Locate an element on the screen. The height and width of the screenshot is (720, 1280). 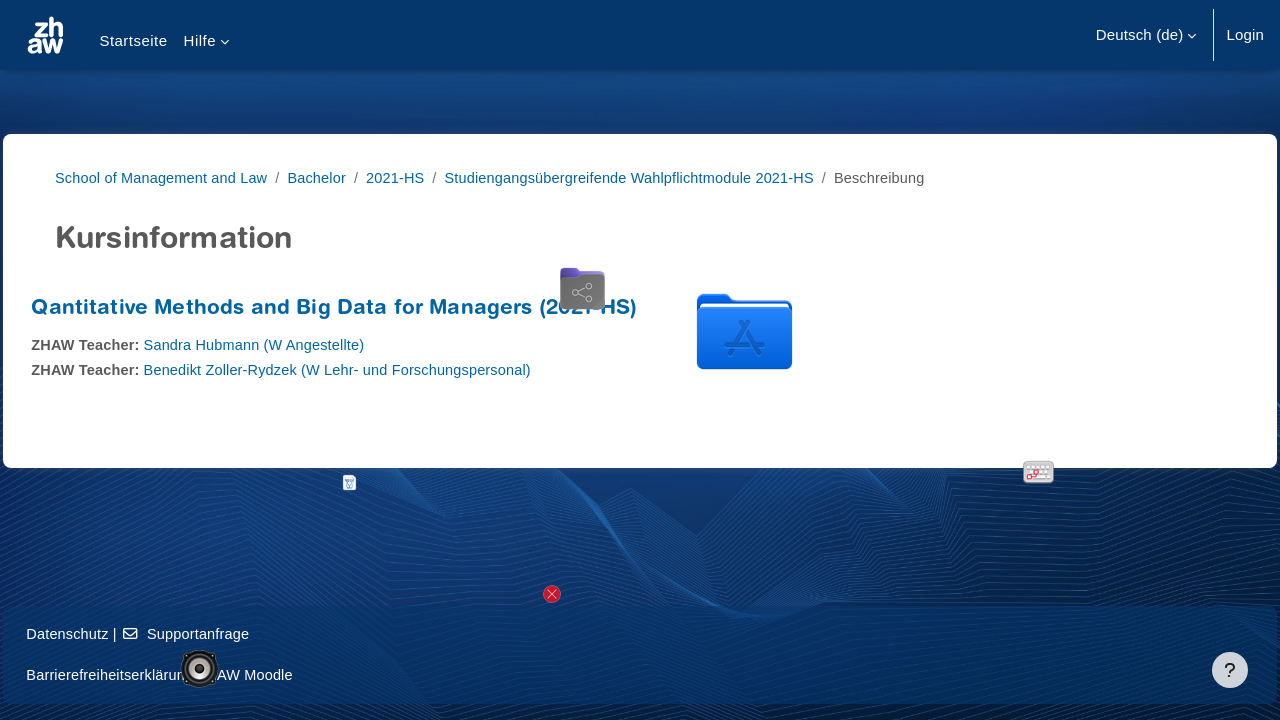
adjust speaker or audio output settings is located at coordinates (199, 668).